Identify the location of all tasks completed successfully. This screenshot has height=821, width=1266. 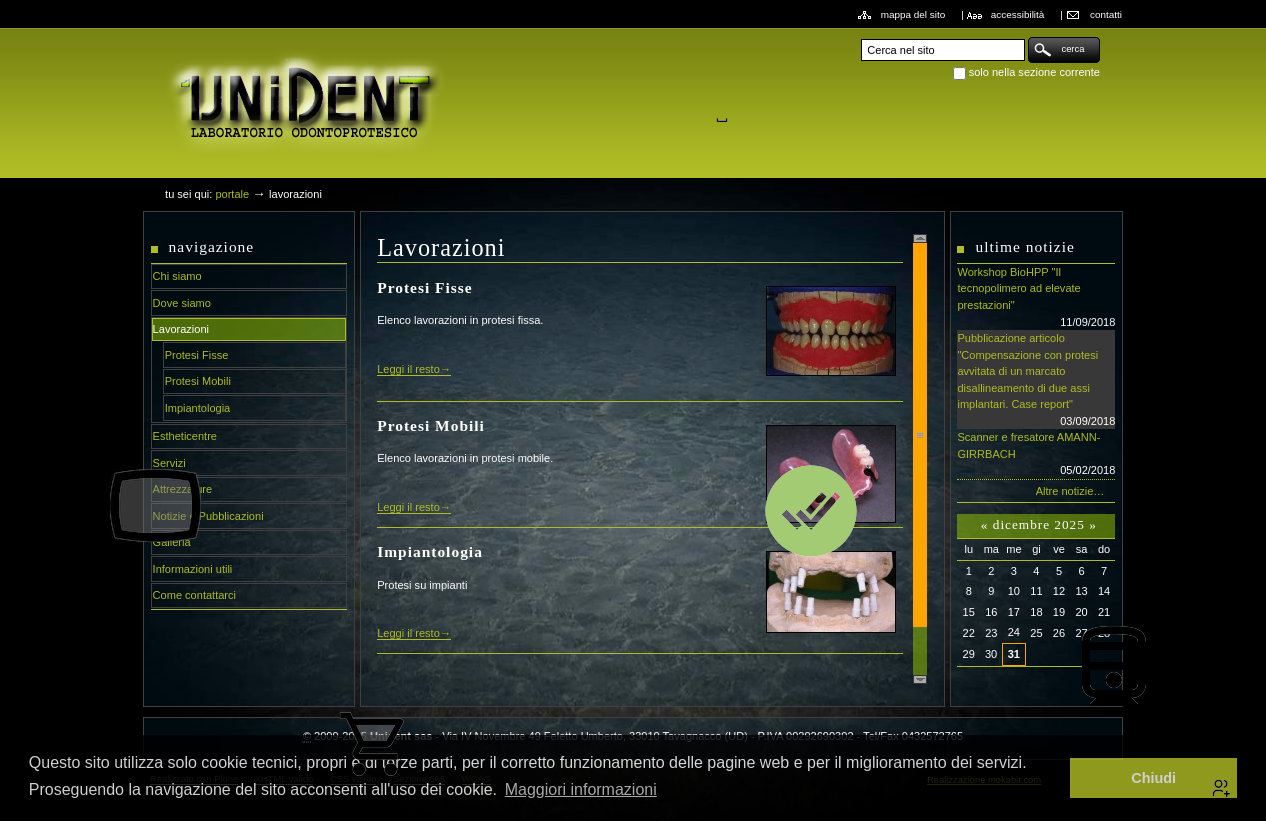
(811, 511).